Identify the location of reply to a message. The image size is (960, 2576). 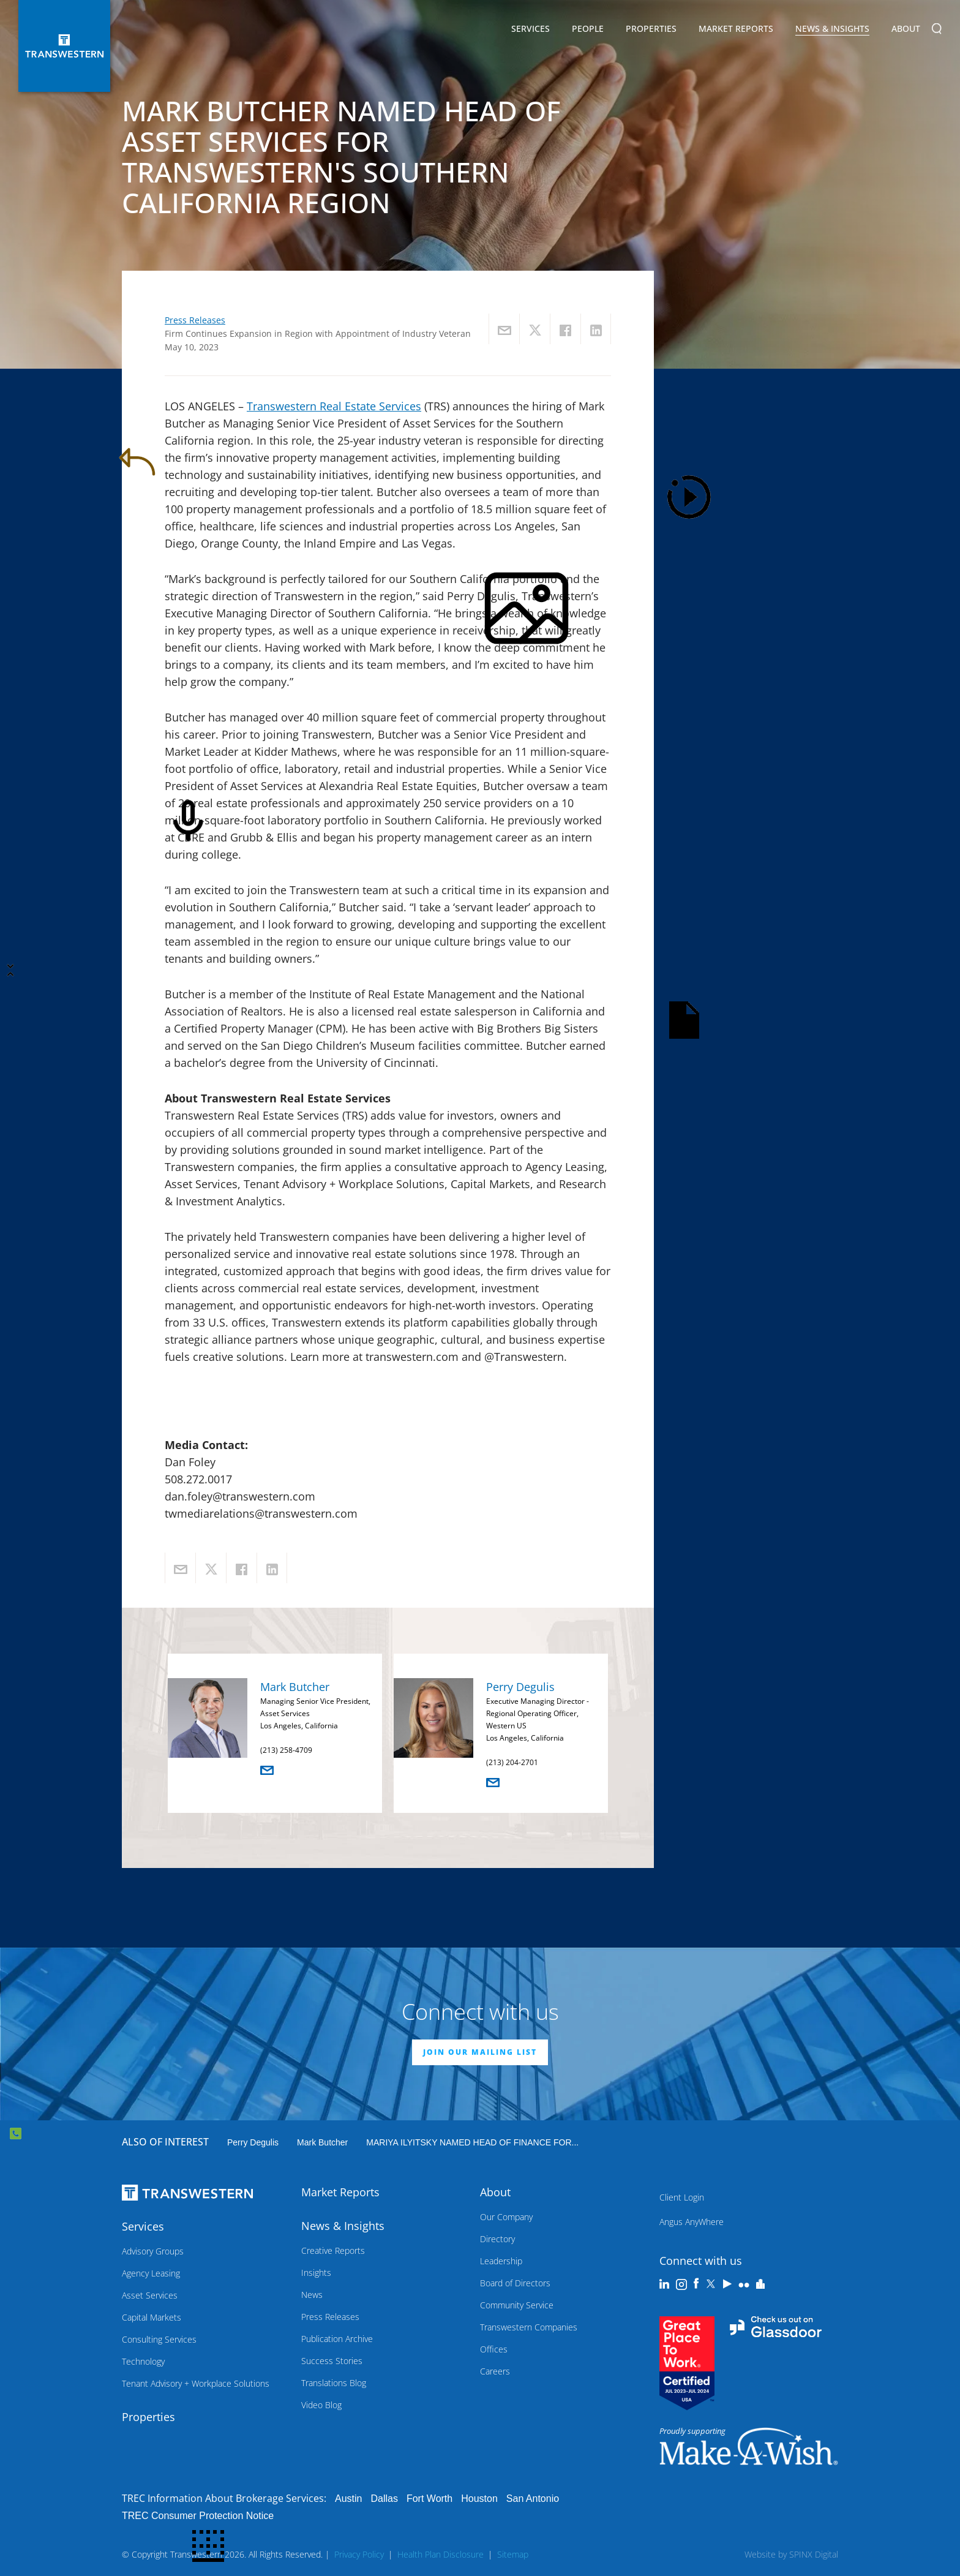
(137, 462).